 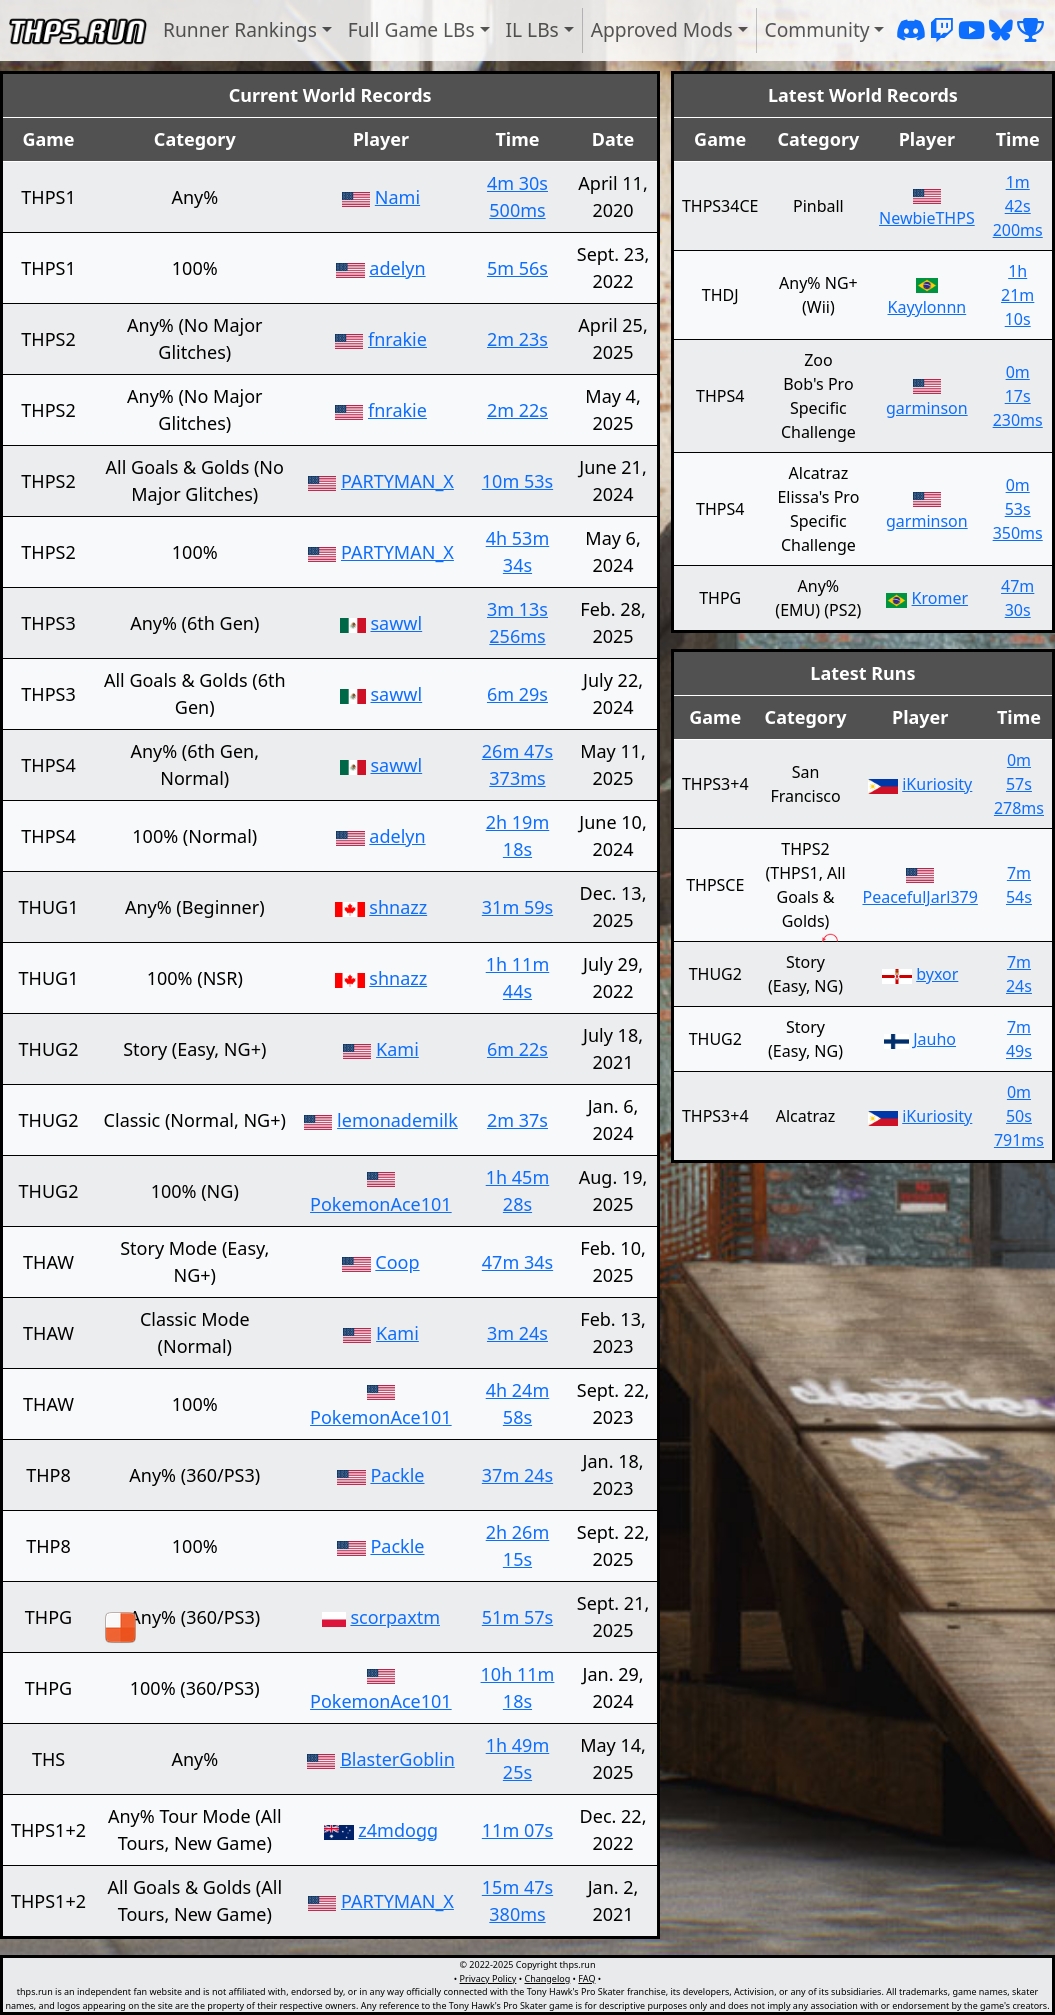 I want to click on switch to the top-left workspace, so click(x=120, y=1627).